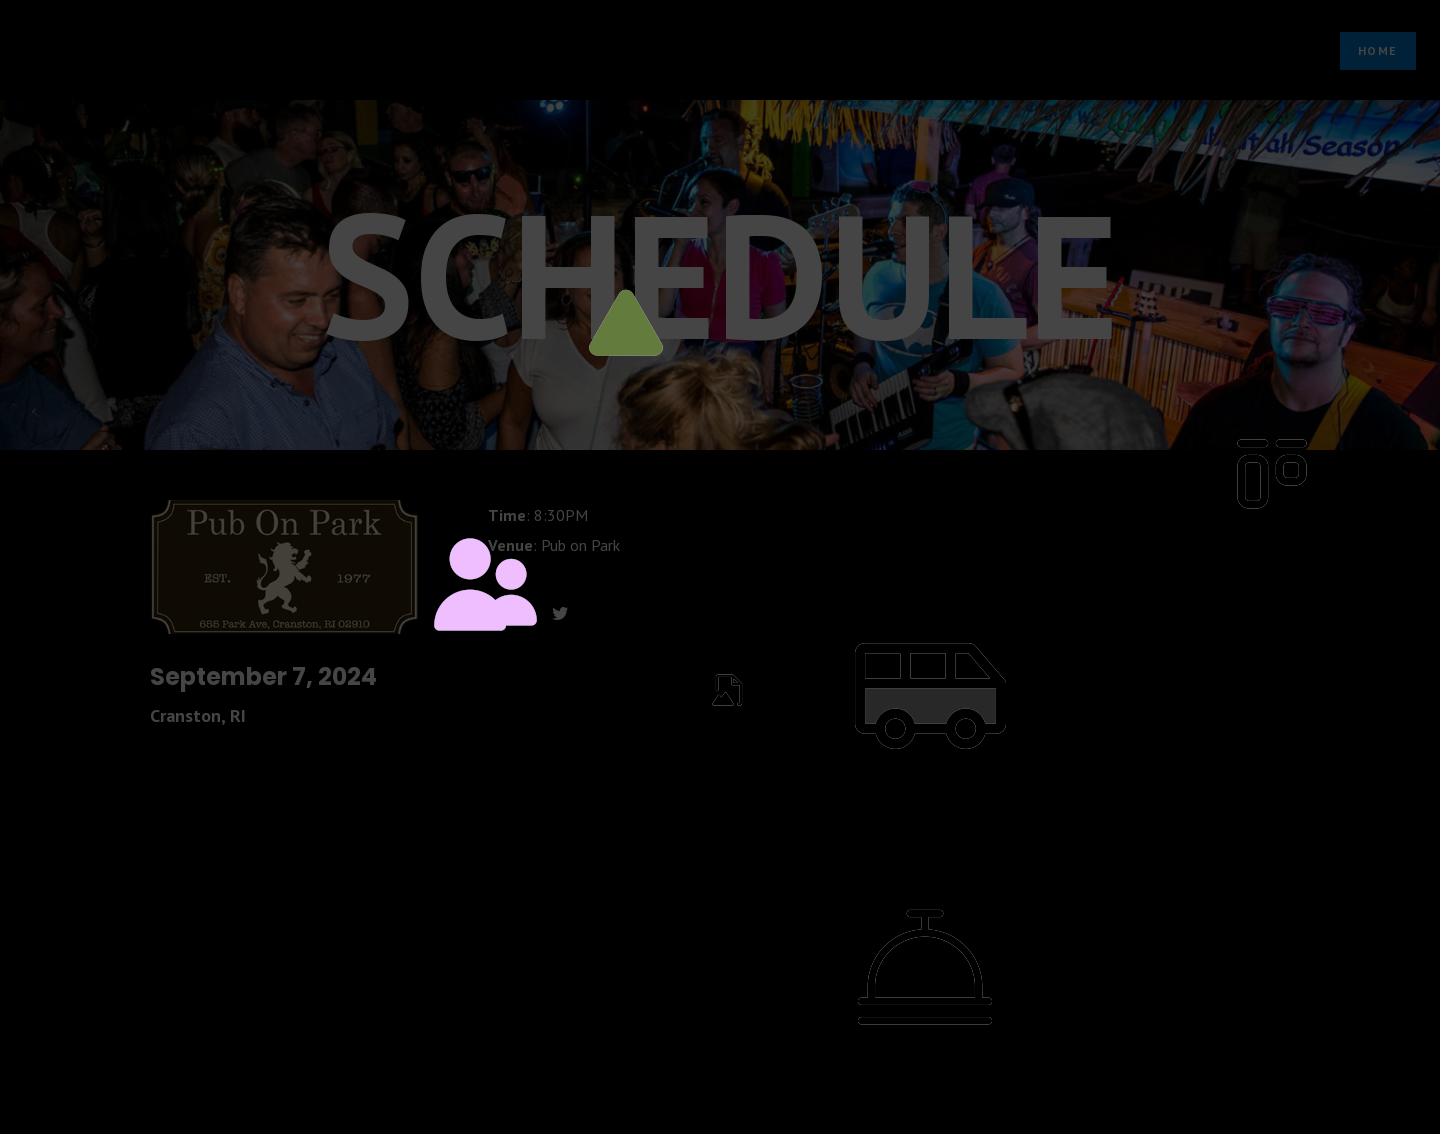 This screenshot has width=1440, height=1134. I want to click on view image file, so click(729, 690).